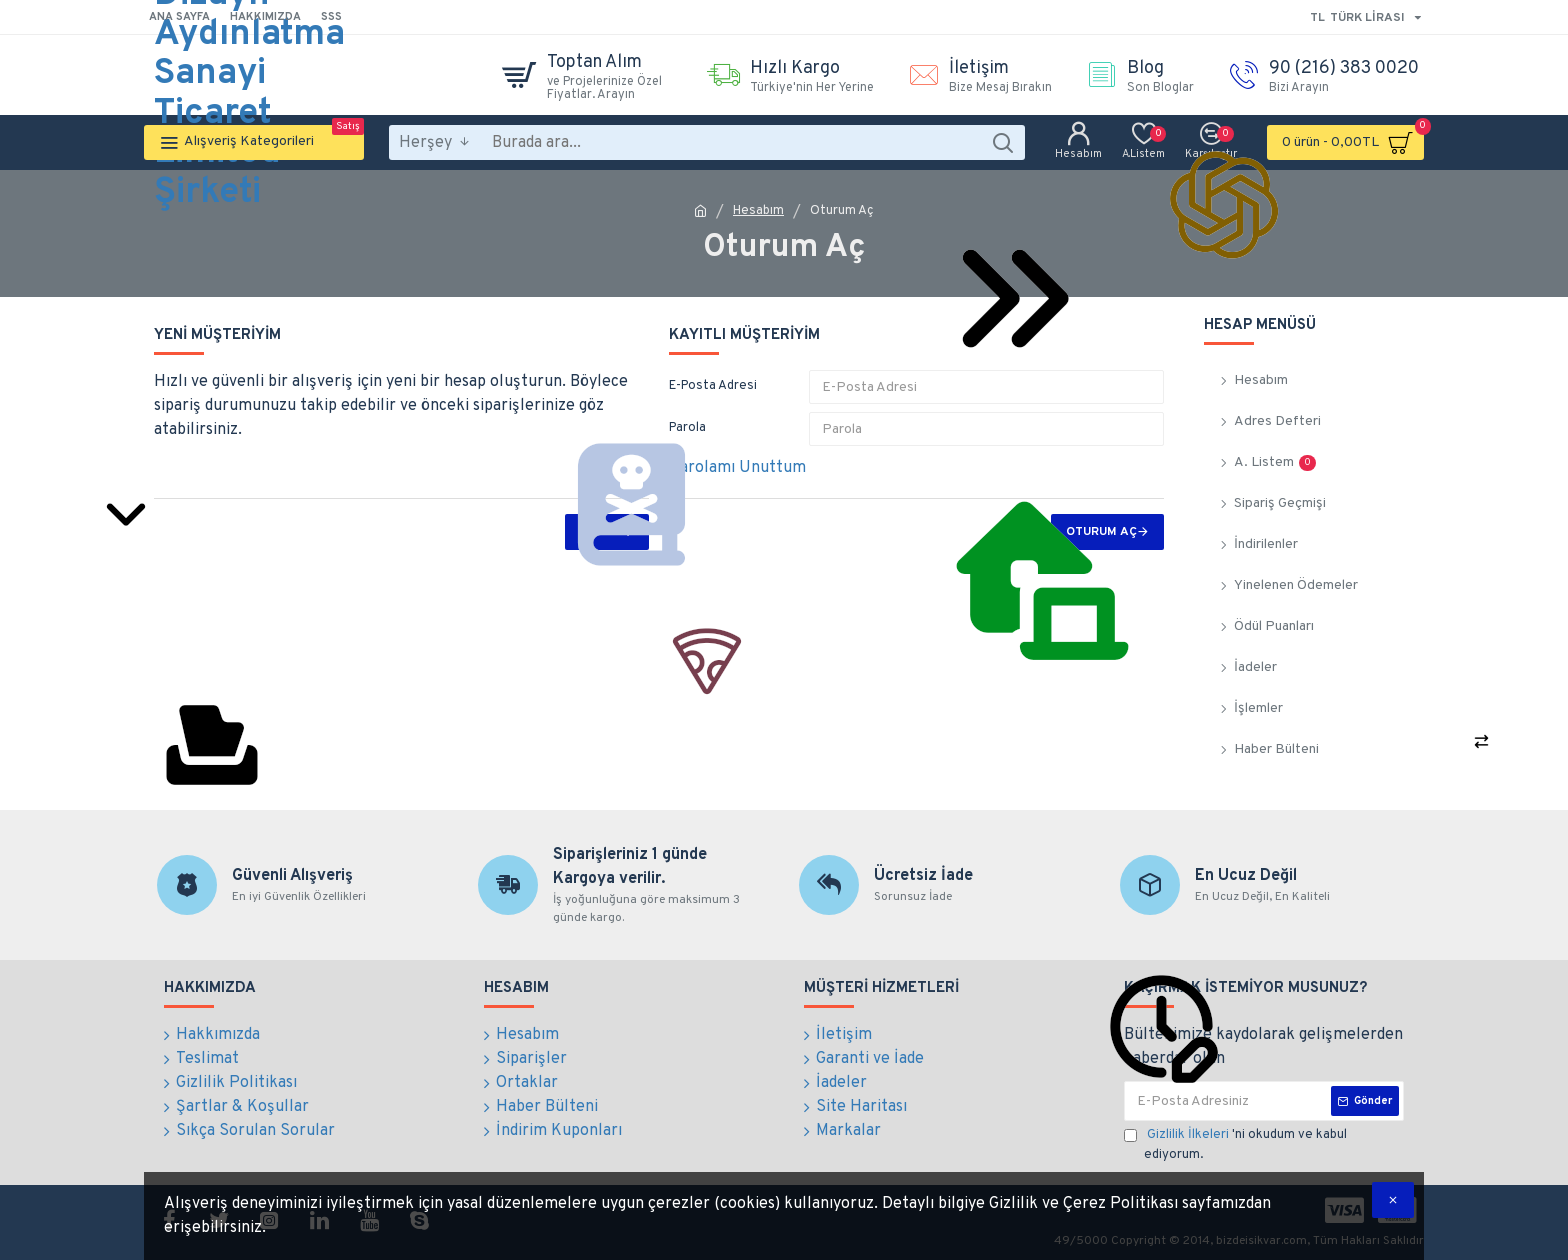 This screenshot has height=1260, width=1568. What do you see at coordinates (1481, 741) in the screenshot?
I see `swap or exchange items` at bounding box center [1481, 741].